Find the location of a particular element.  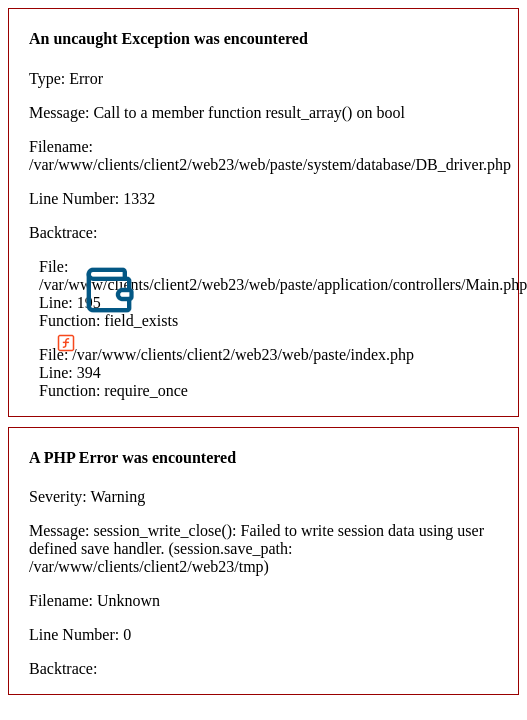

access your digital wallet is located at coordinates (109, 290).